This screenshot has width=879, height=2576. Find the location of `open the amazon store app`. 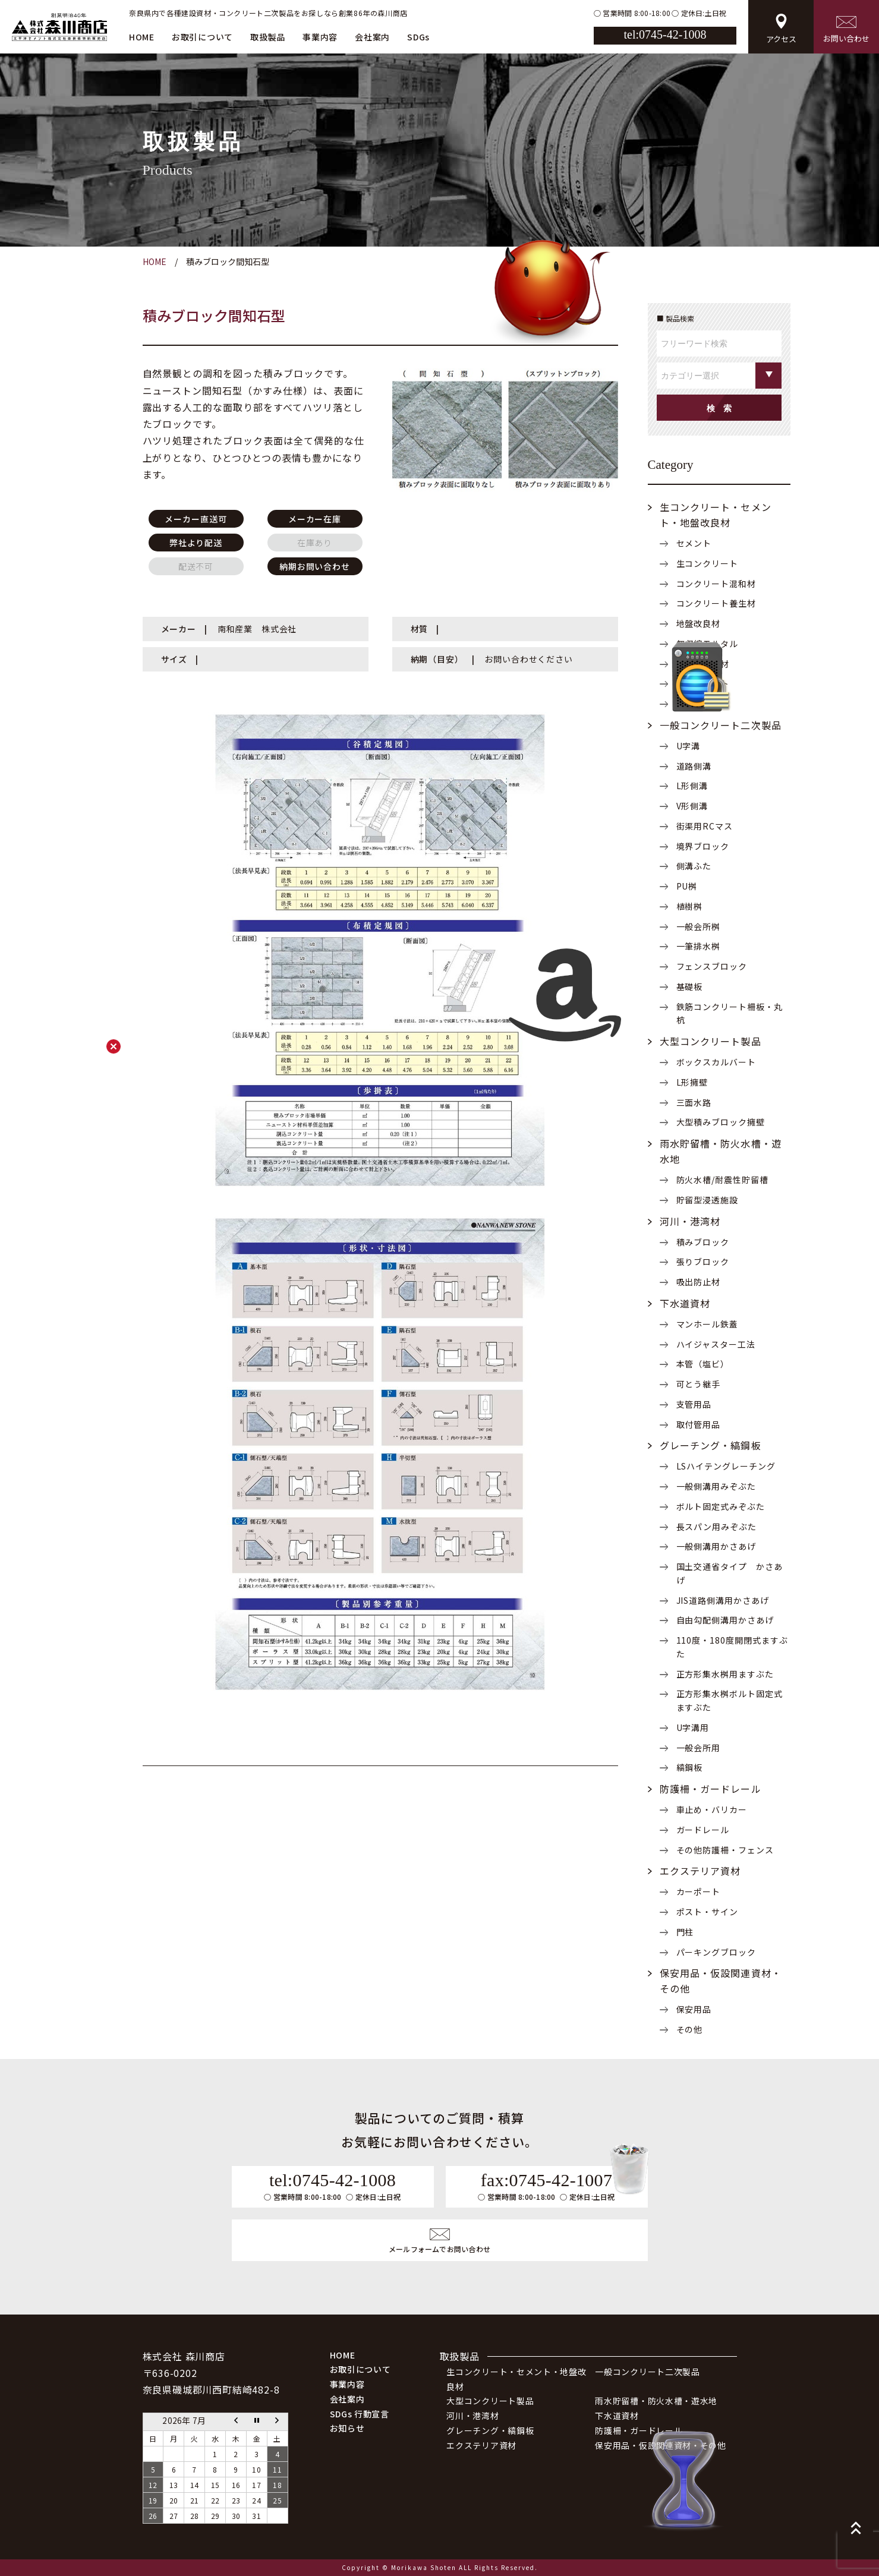

open the amazon store app is located at coordinates (565, 997).